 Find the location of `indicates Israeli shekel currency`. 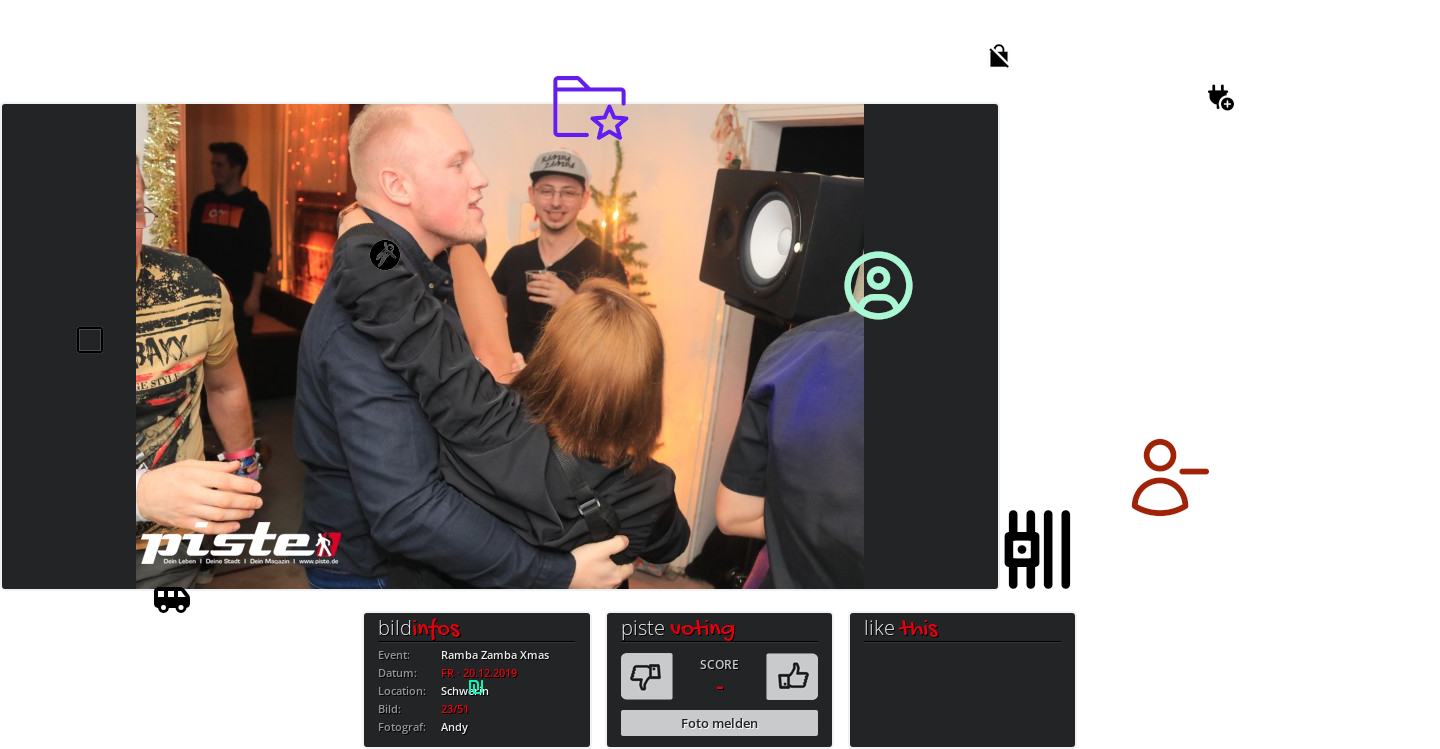

indicates Israeli shekel currency is located at coordinates (476, 687).